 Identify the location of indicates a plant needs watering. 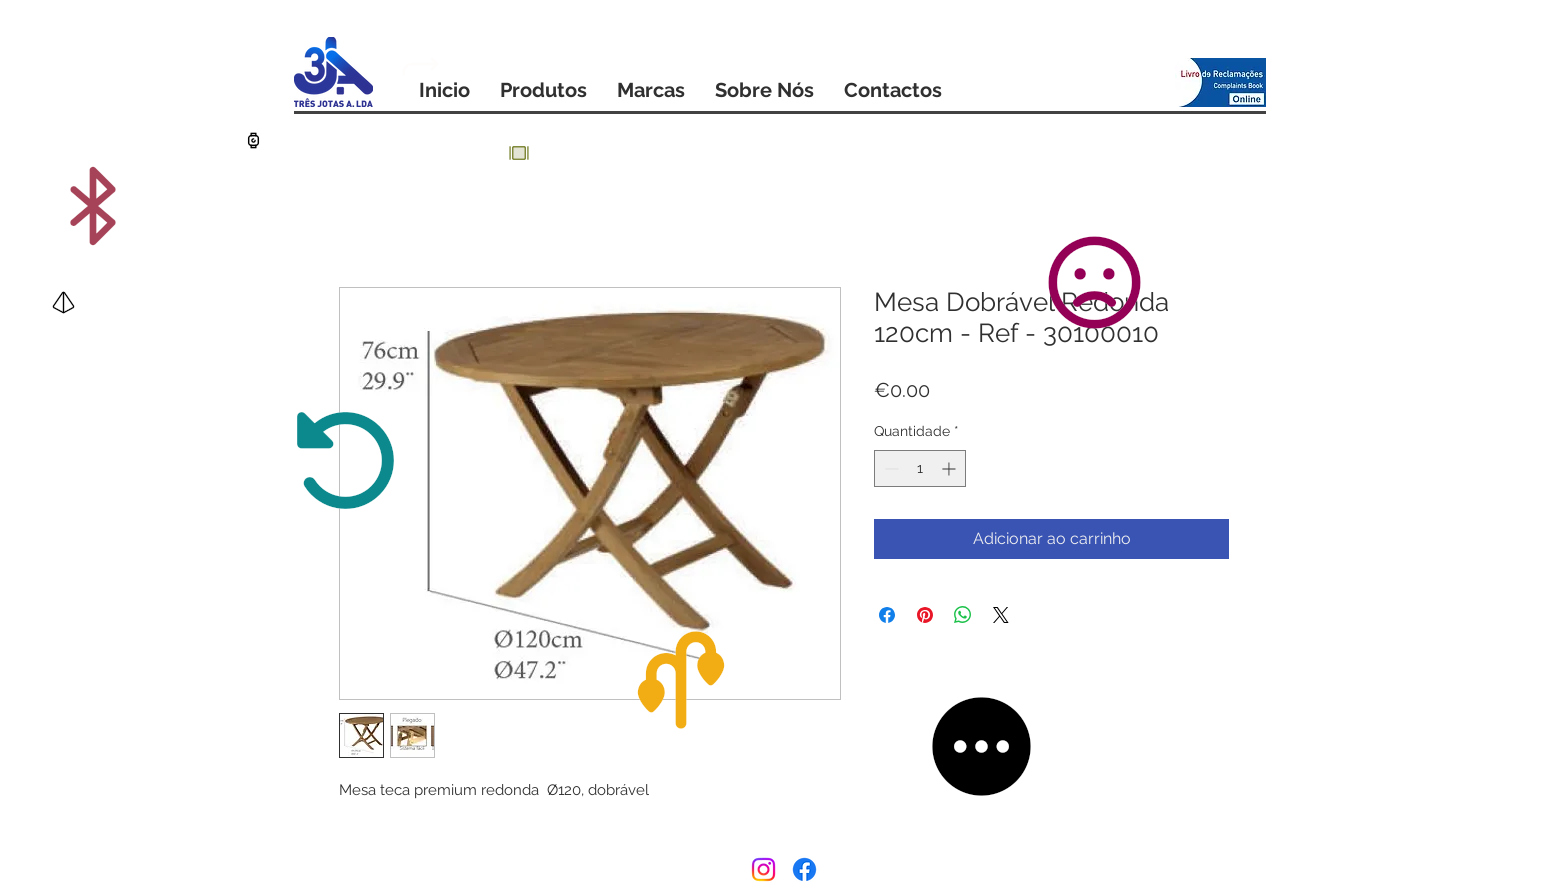
(681, 680).